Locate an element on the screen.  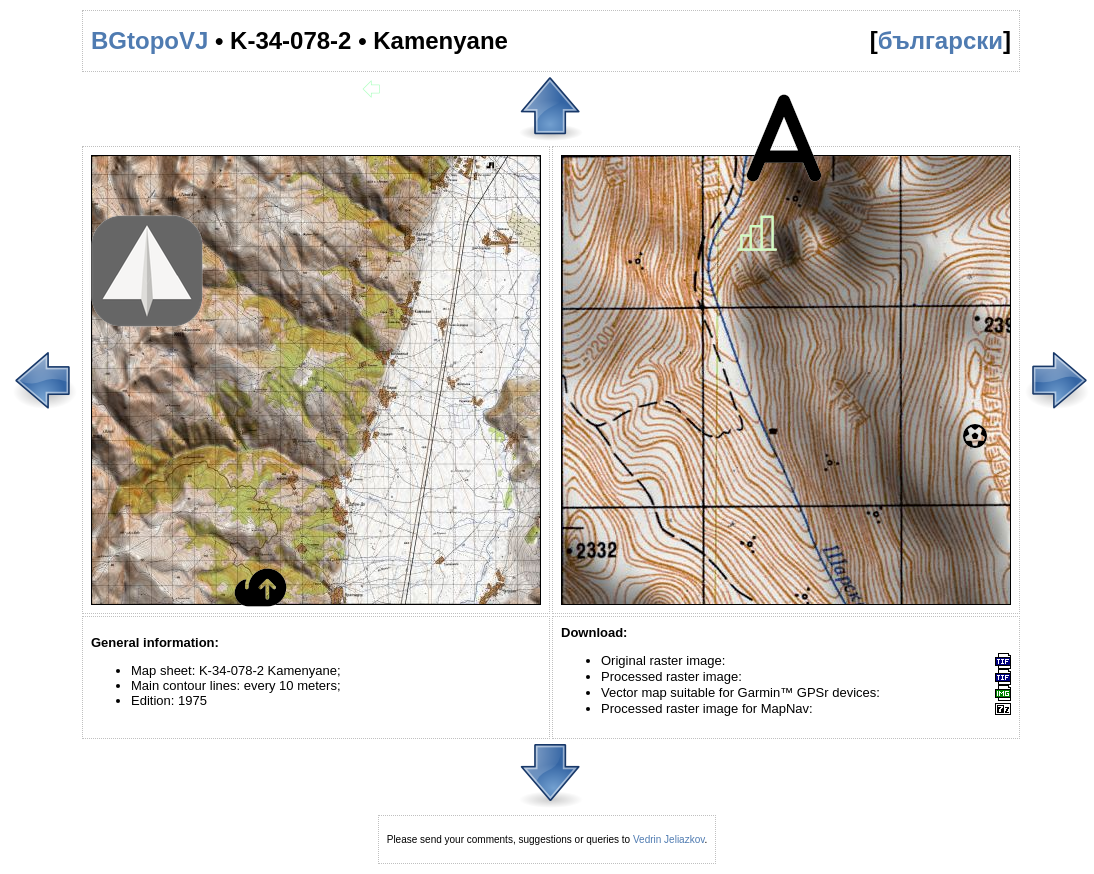
view analytics or statistics is located at coordinates (757, 234).